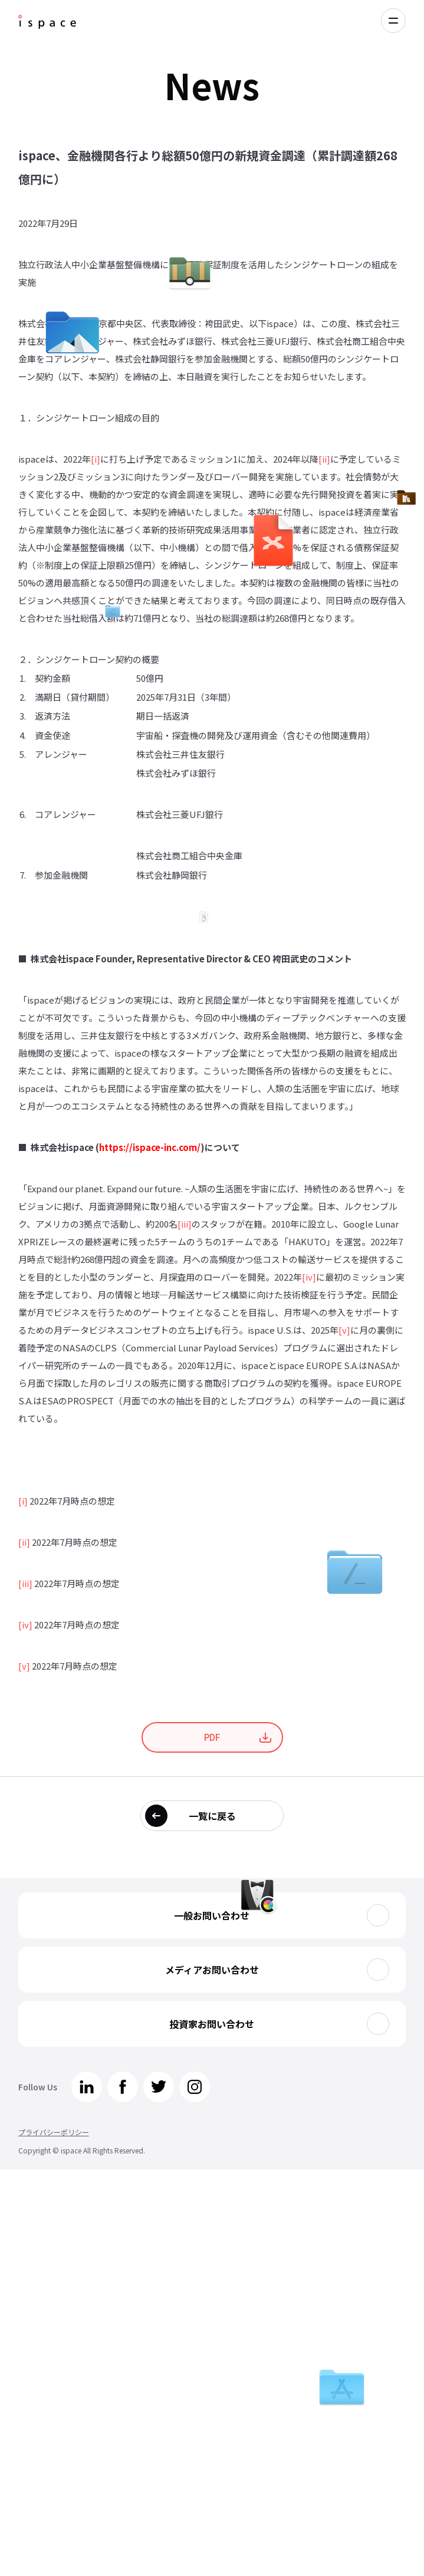  Describe the element at coordinates (259, 1896) in the screenshot. I see `launch display calibrator tool` at that location.